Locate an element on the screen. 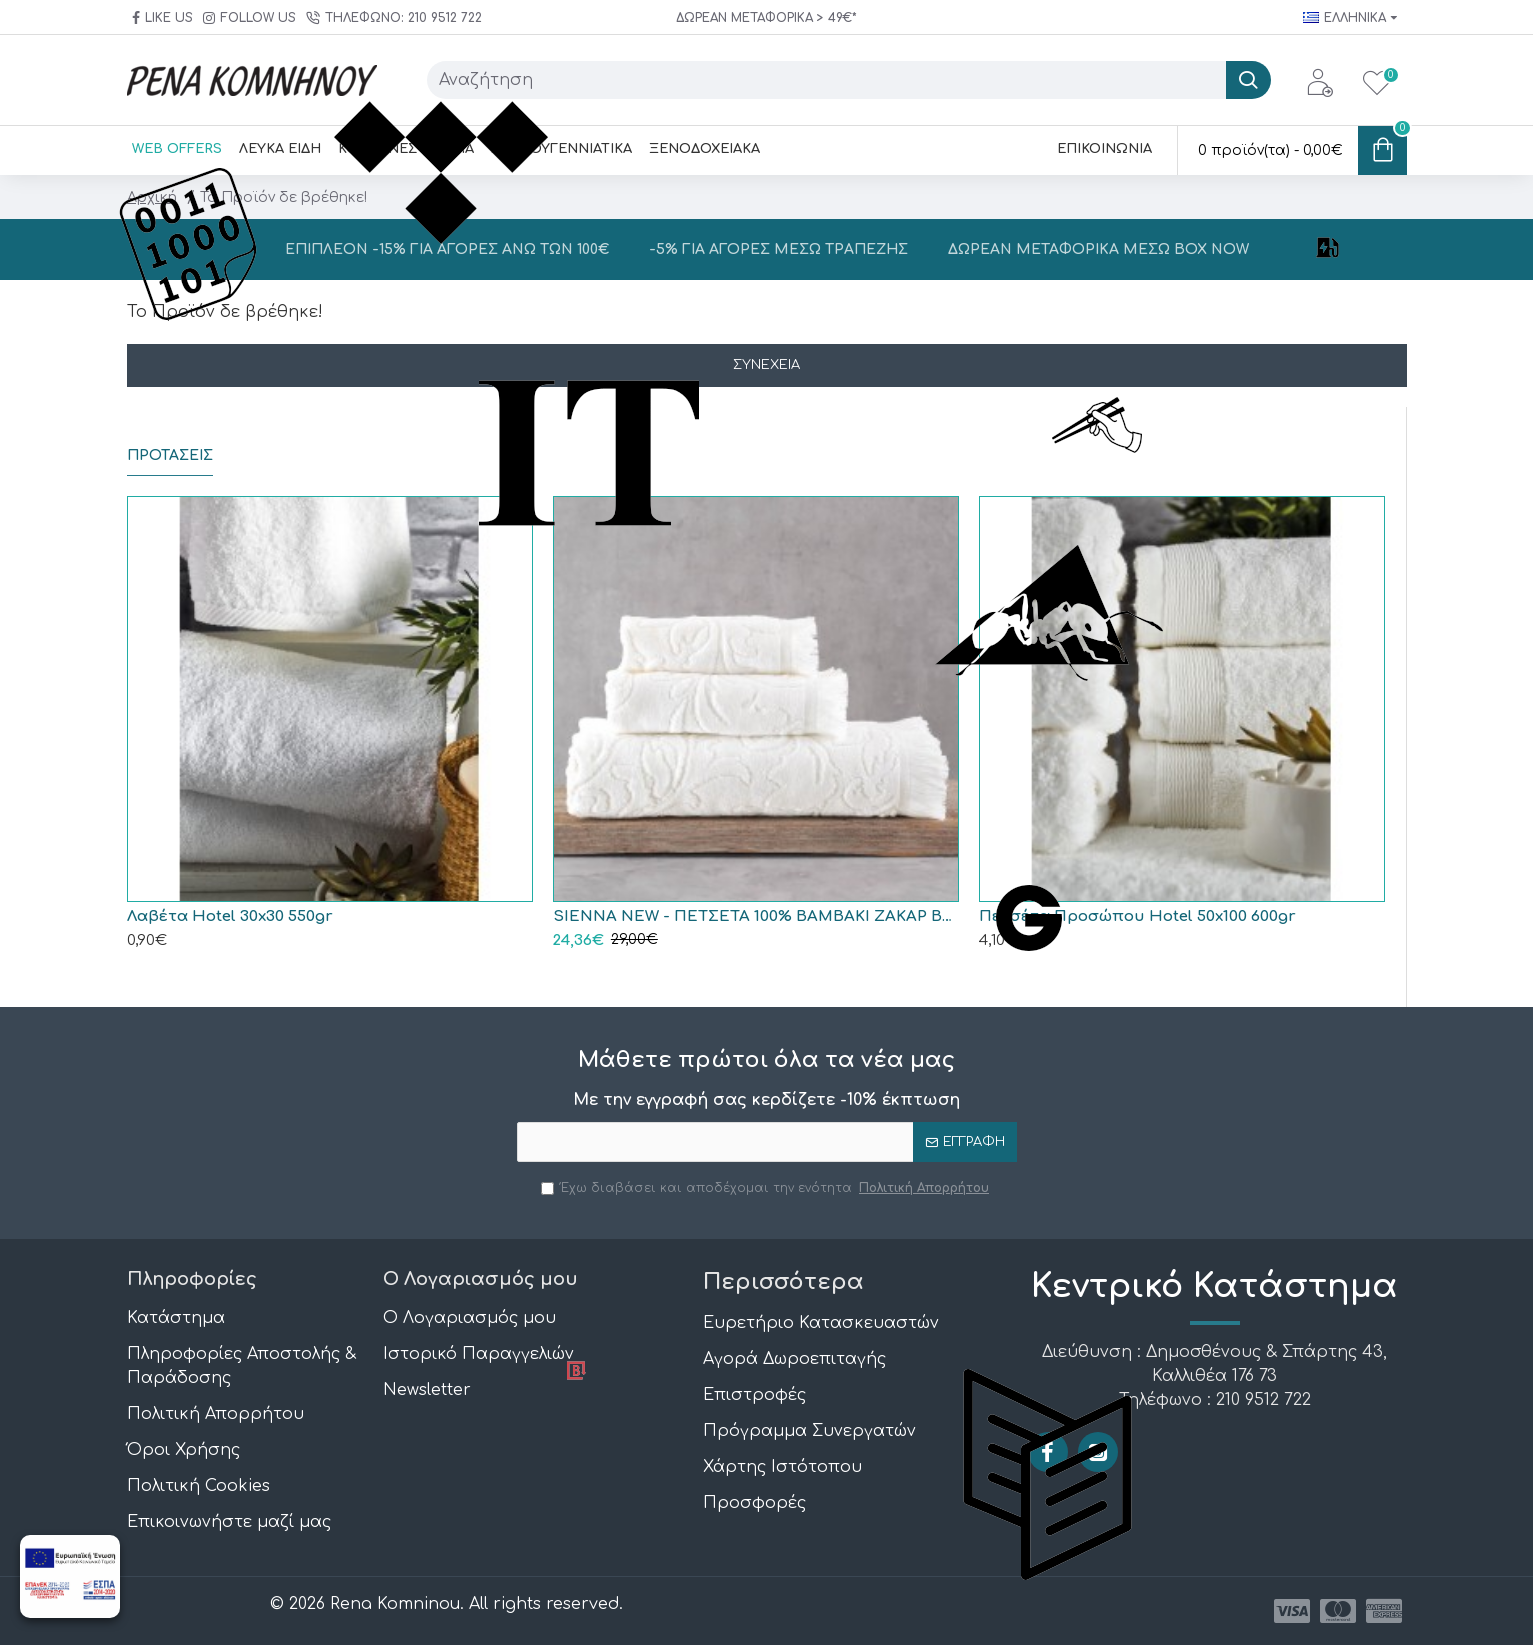 The height and width of the screenshot is (1645, 1533). open pastebin website or app is located at coordinates (188, 244).